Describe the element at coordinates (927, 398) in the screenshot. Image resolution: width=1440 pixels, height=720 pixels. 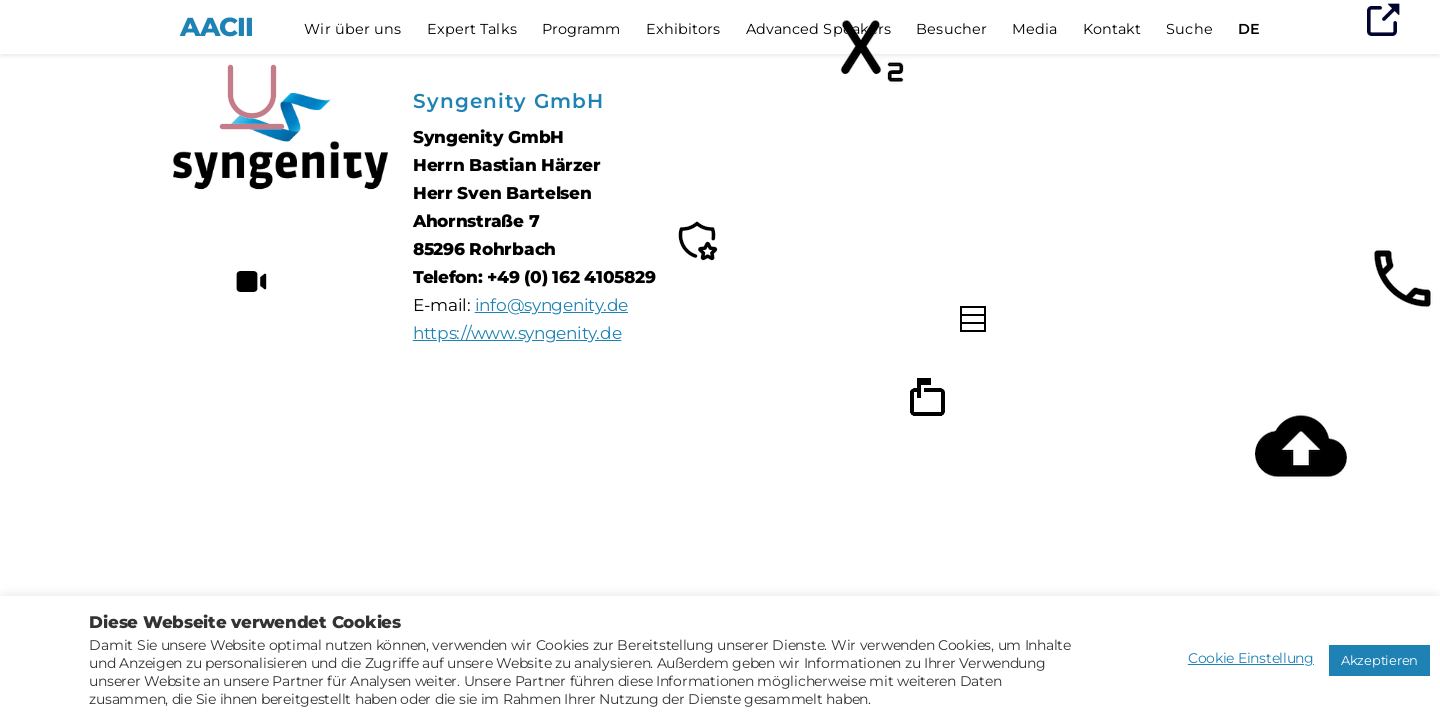
I see `indicates unread mail in your mailbox` at that location.